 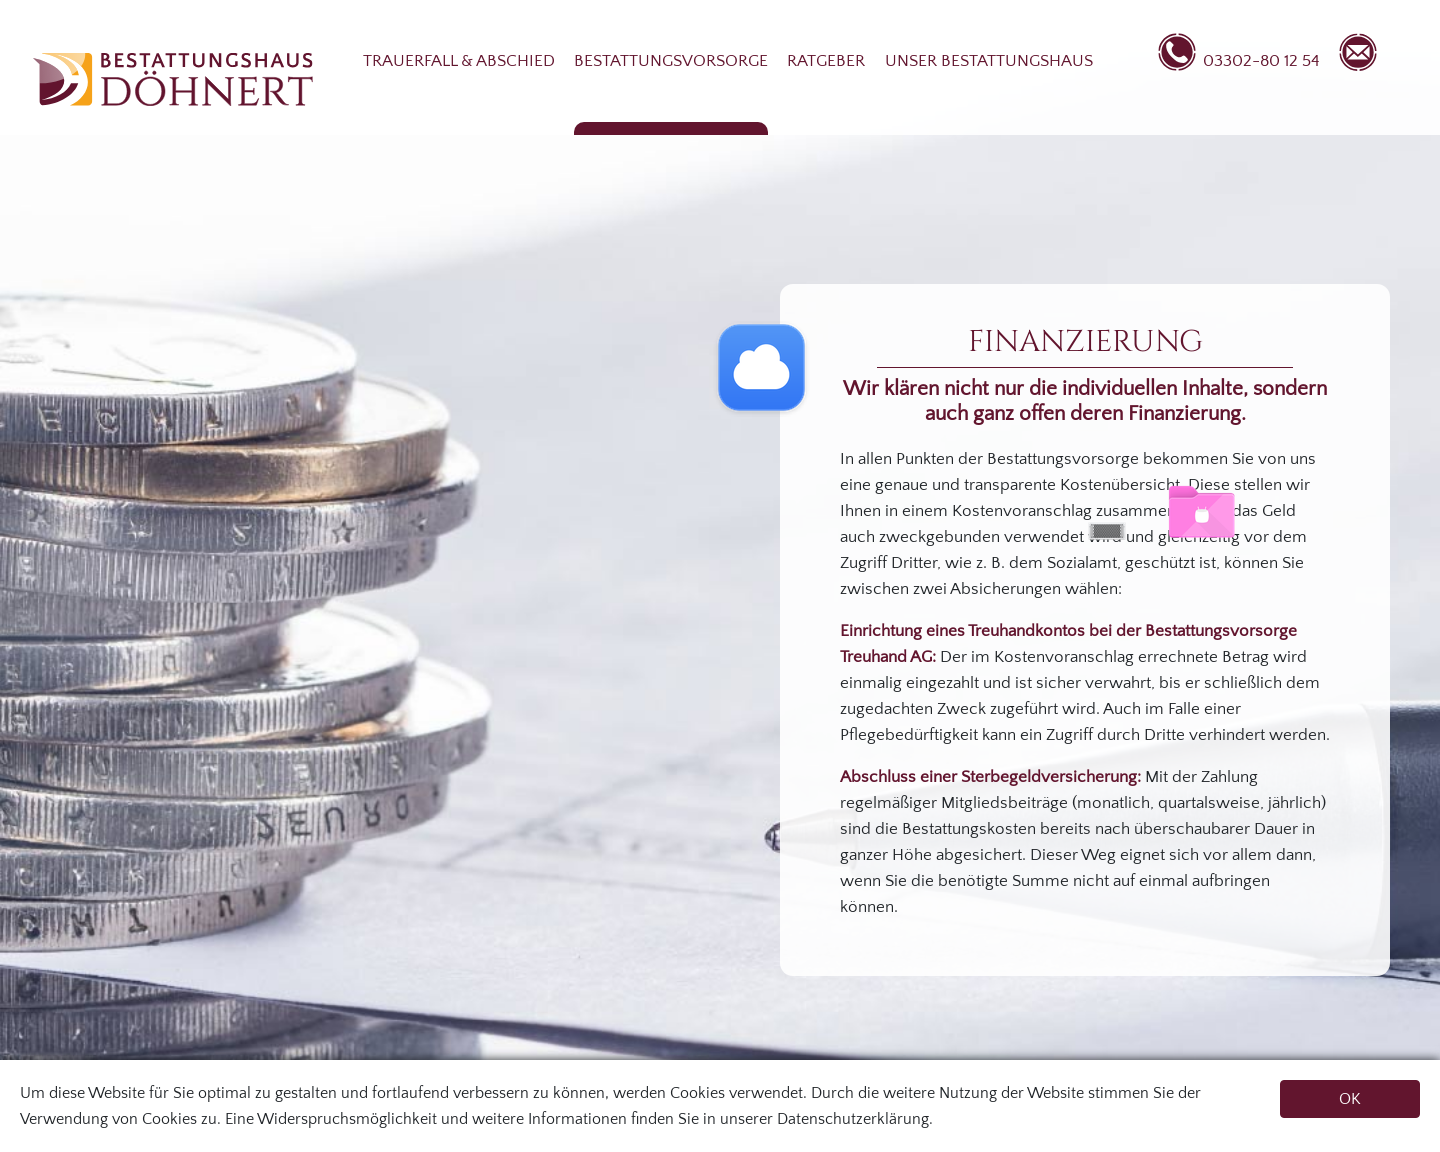 What do you see at coordinates (761, 367) in the screenshot?
I see `access cloud storage or services` at bounding box center [761, 367].